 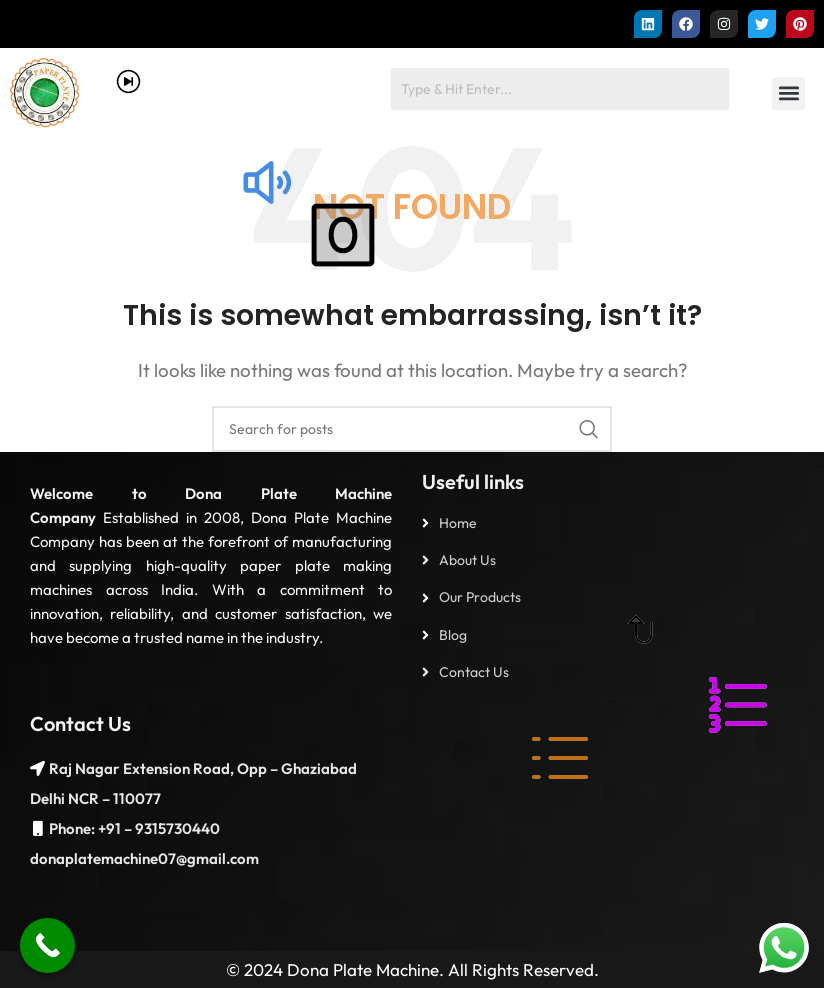 I want to click on format text as a numbered list, so click(x=739, y=705).